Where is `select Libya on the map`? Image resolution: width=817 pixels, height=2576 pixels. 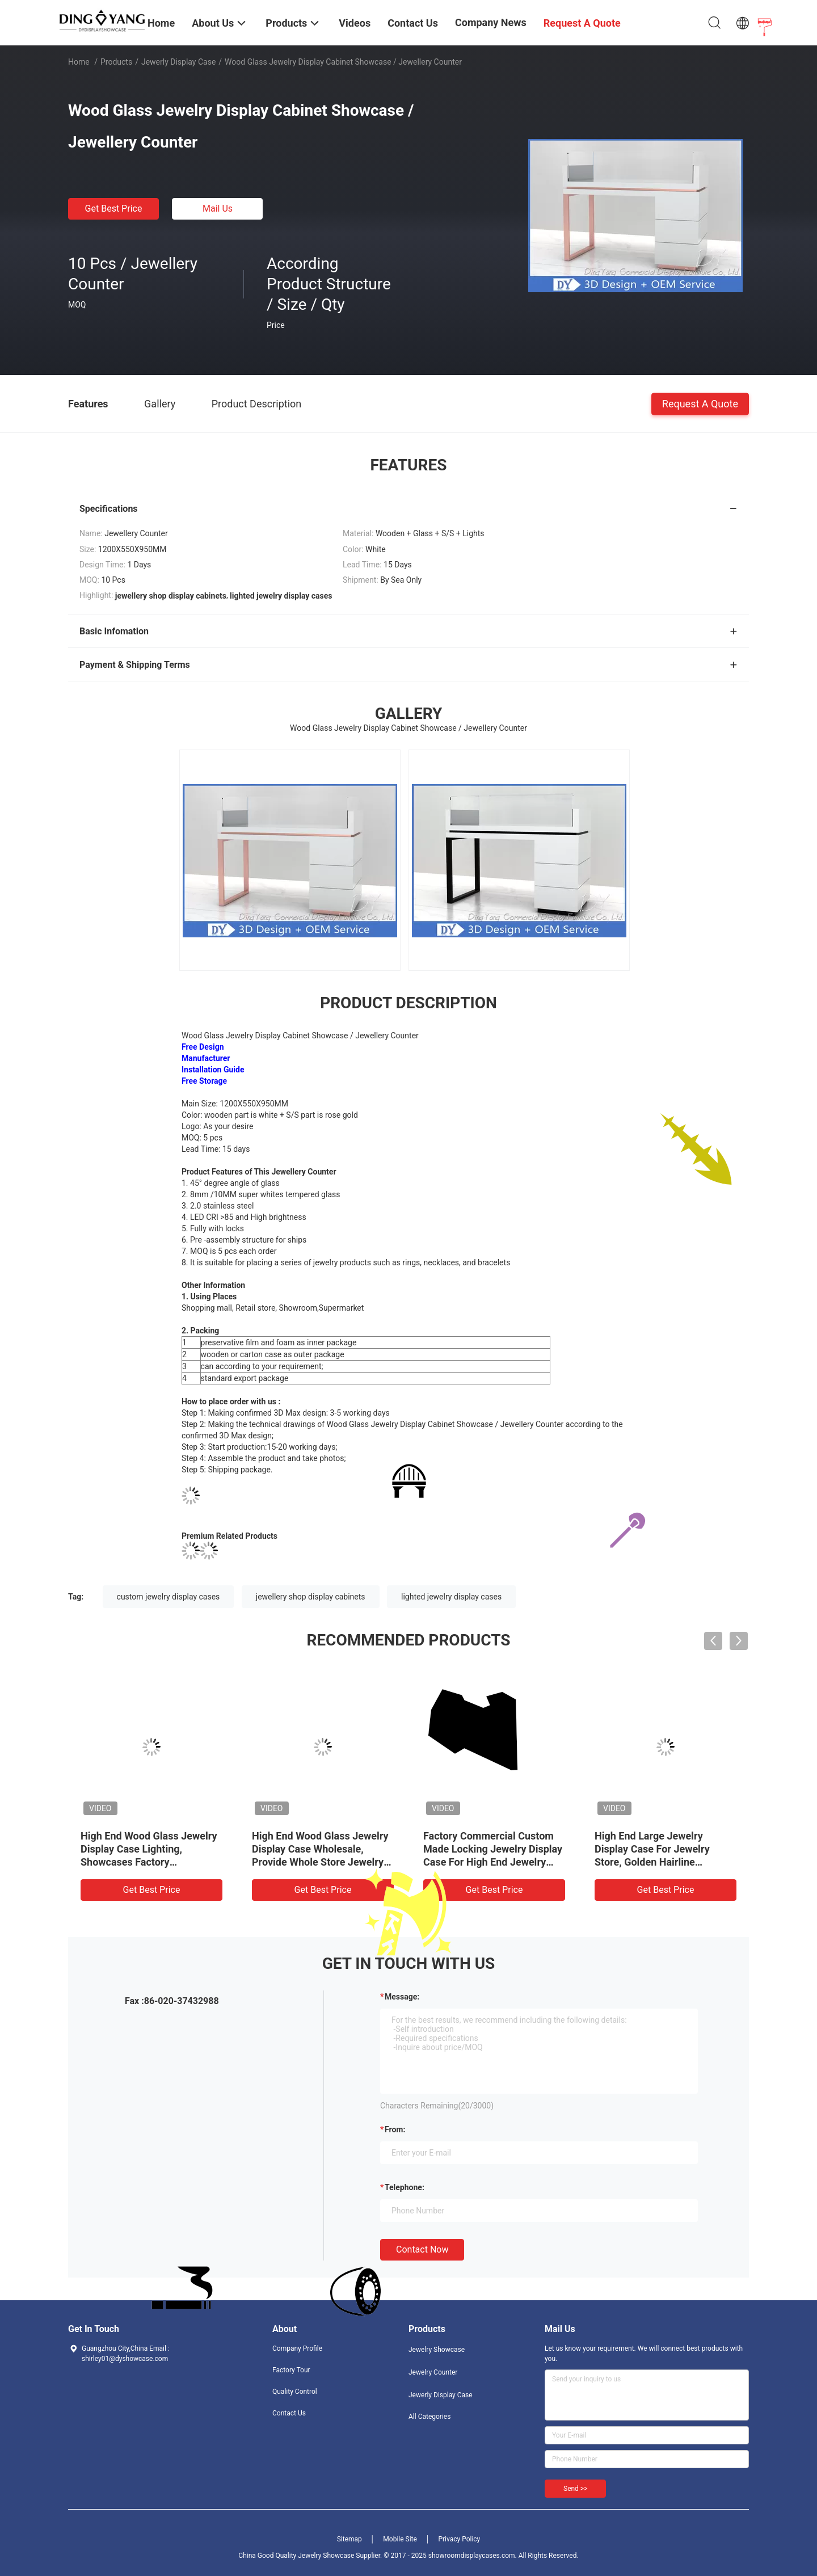 select Libya on the map is located at coordinates (473, 1729).